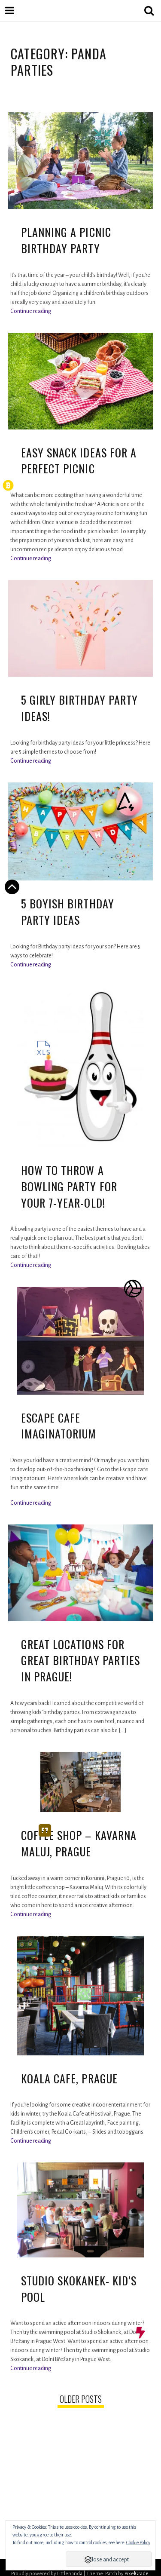 This screenshot has width=161, height=2576. Describe the element at coordinates (125, 801) in the screenshot. I see `quick navigation or fast route option` at that location.